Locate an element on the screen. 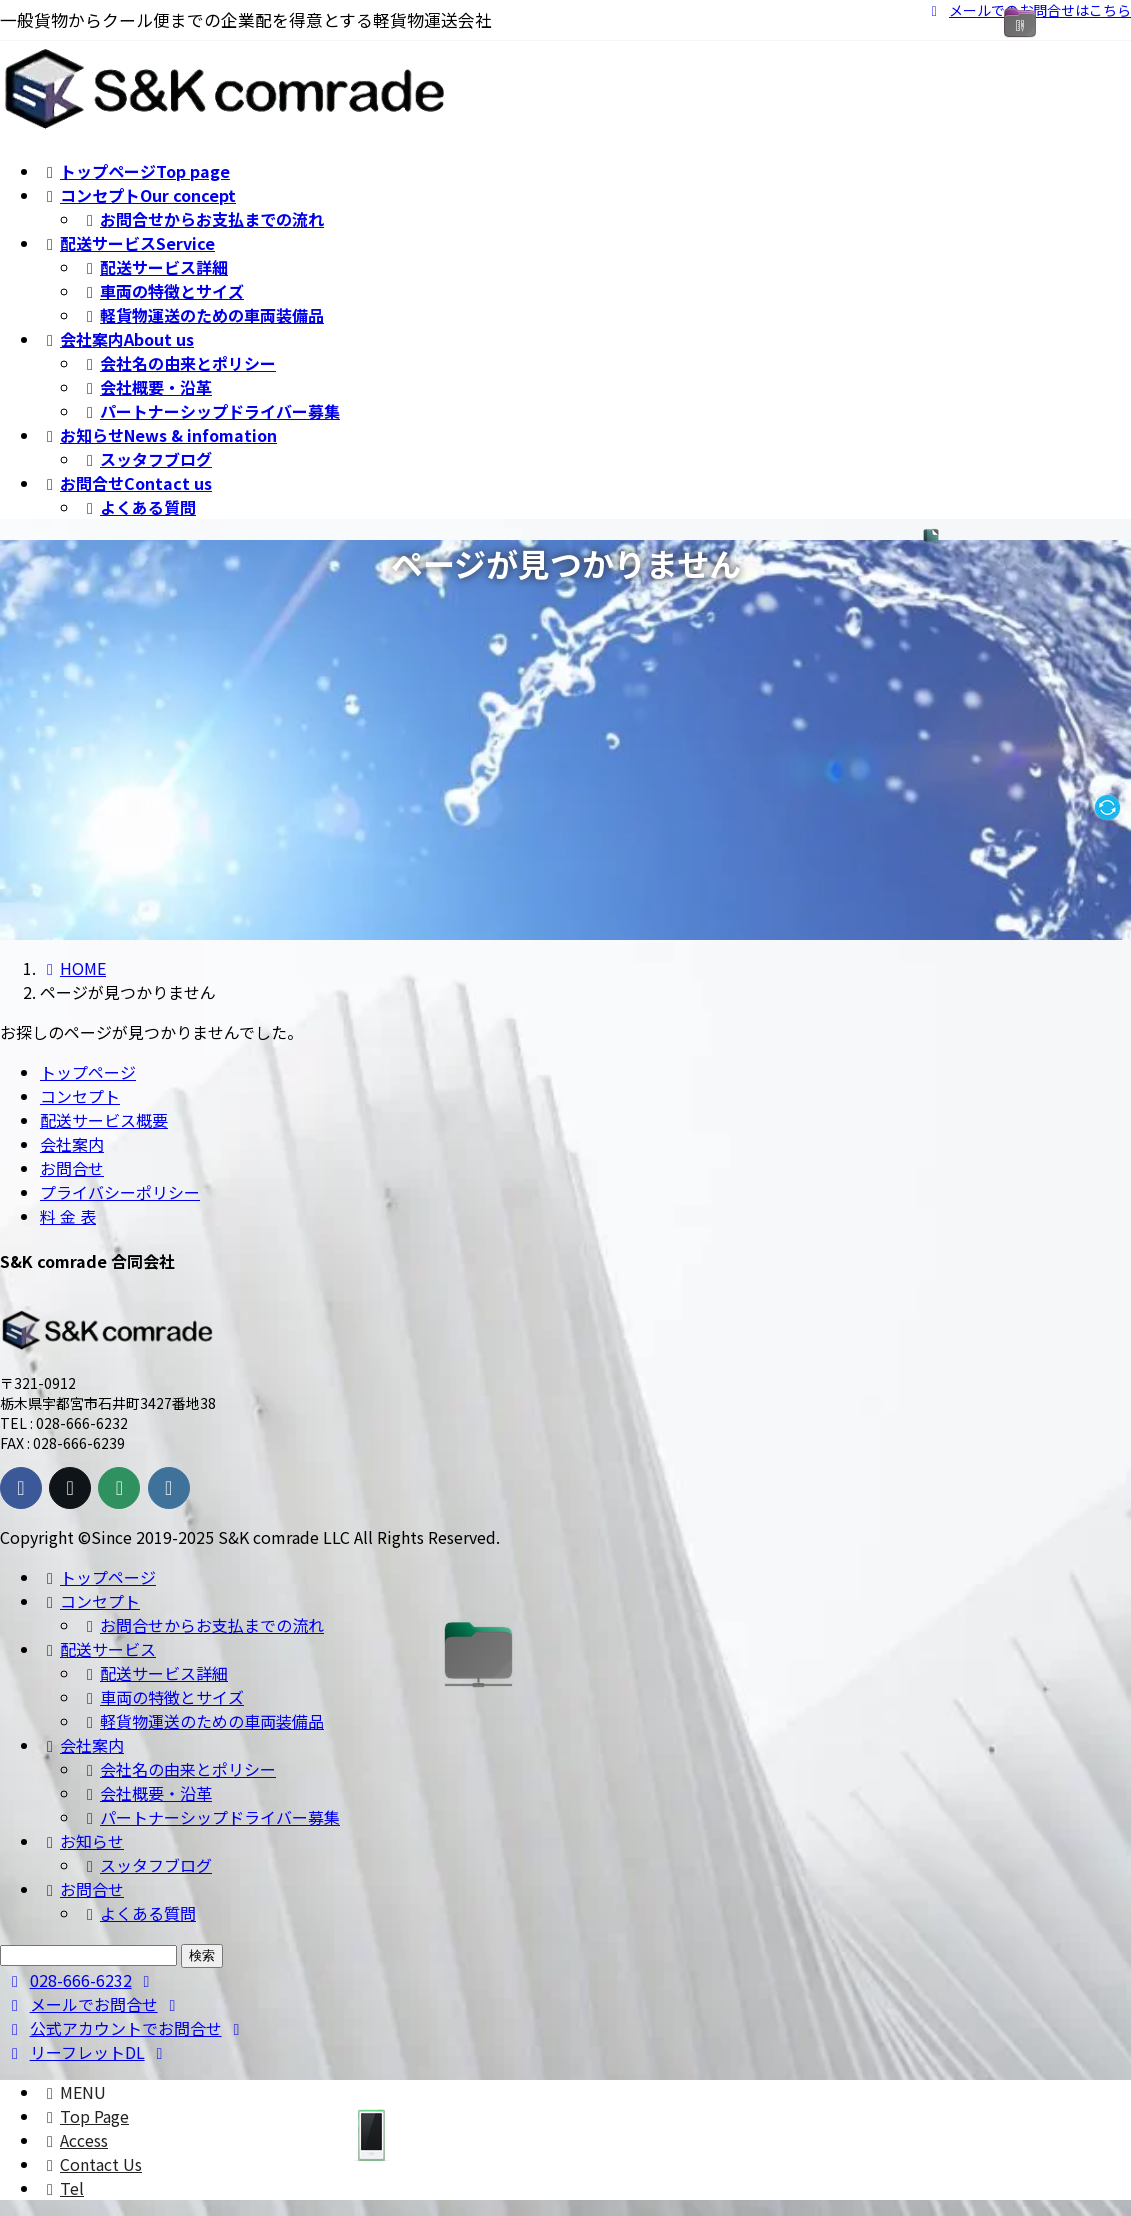 The width and height of the screenshot is (1131, 2216). iPod nano device connected is located at coordinates (371, 2135).